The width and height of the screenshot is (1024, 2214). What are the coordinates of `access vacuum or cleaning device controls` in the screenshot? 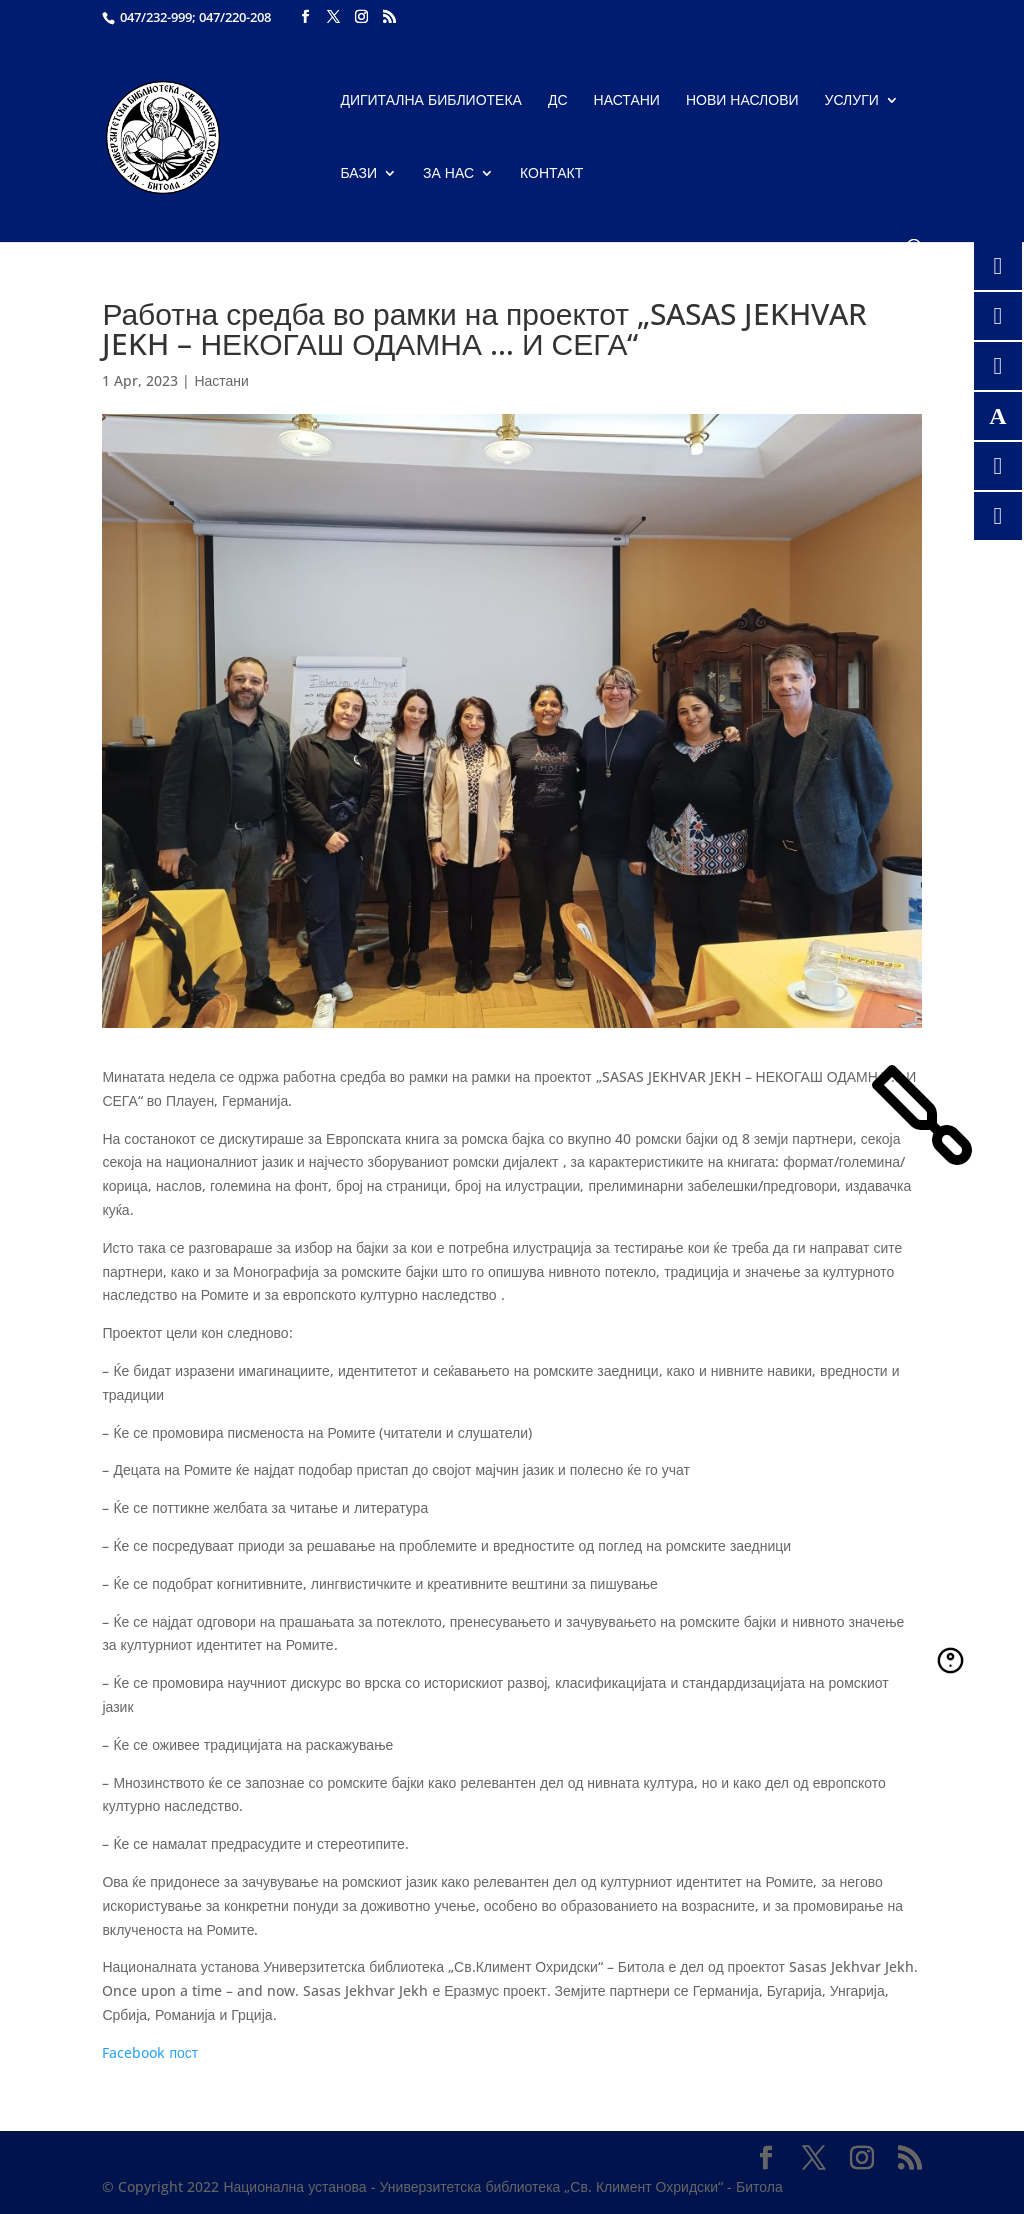 It's located at (950, 1660).